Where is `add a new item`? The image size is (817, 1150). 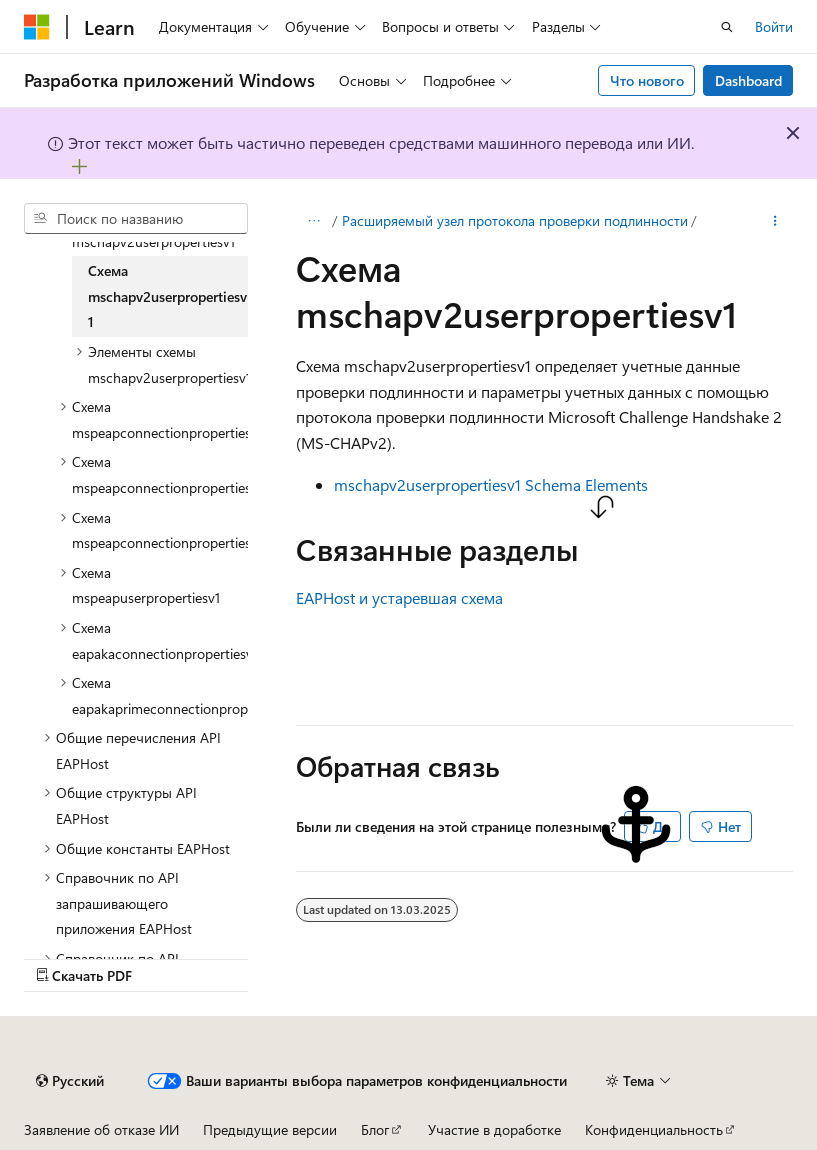
add a new item is located at coordinates (79, 166).